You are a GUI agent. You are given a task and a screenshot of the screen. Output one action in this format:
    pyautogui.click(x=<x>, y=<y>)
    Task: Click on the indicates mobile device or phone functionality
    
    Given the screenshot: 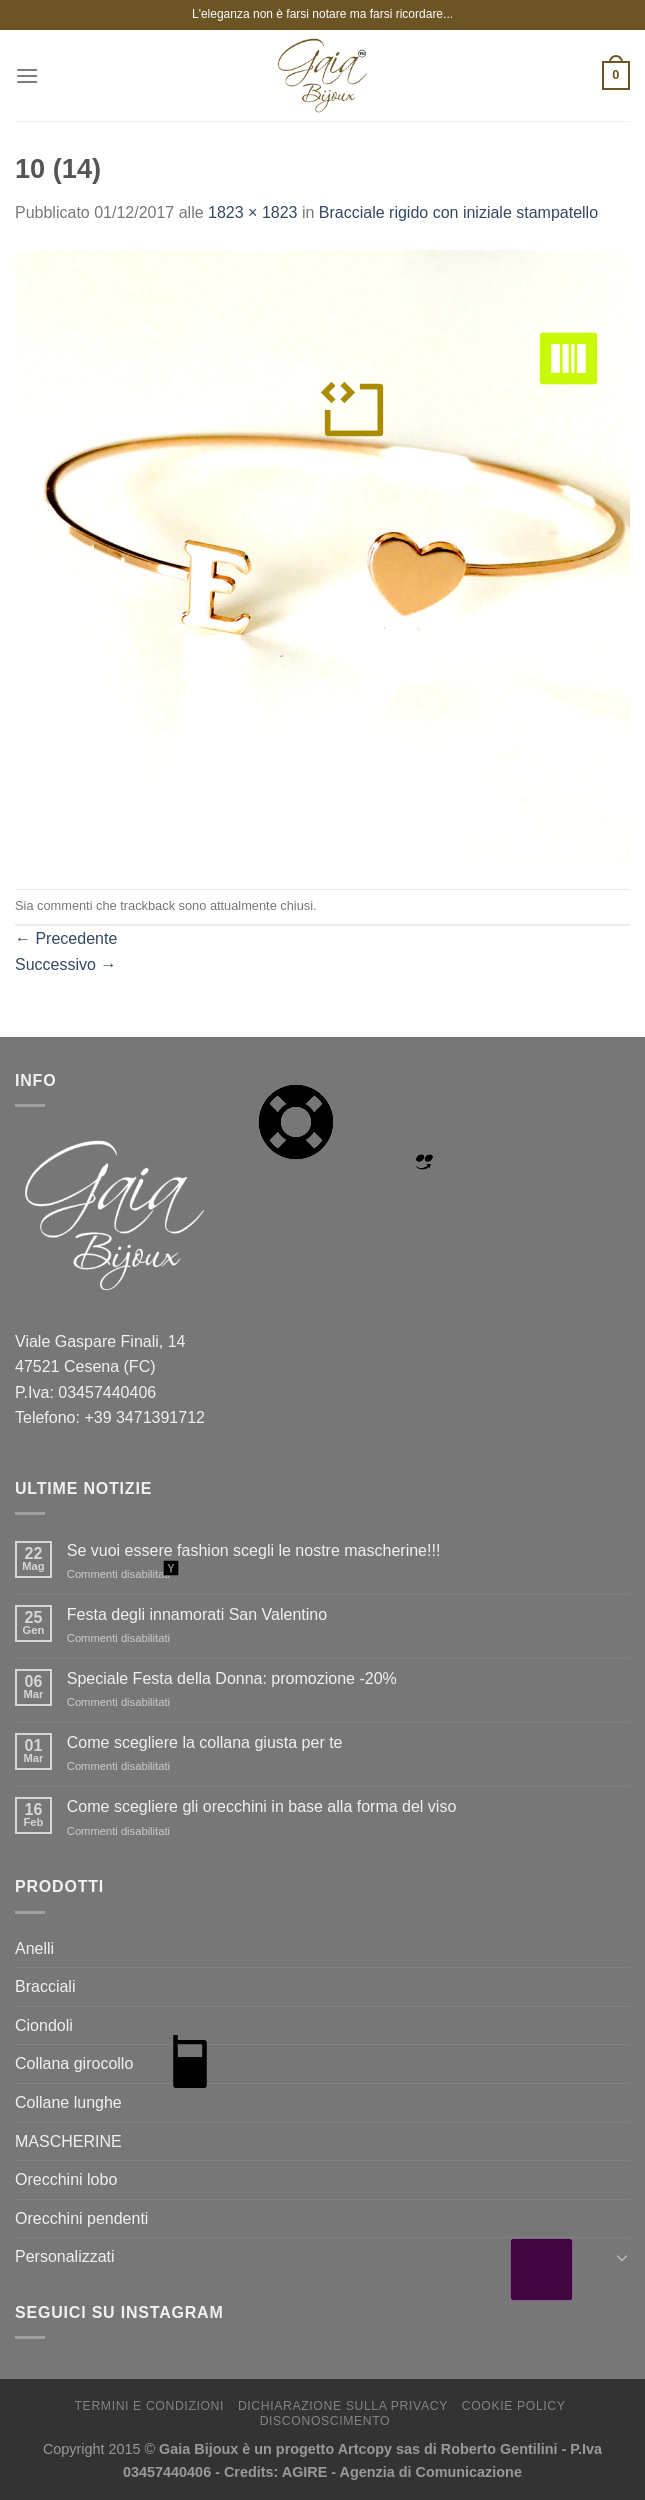 What is the action you would take?
    pyautogui.click(x=190, y=2064)
    